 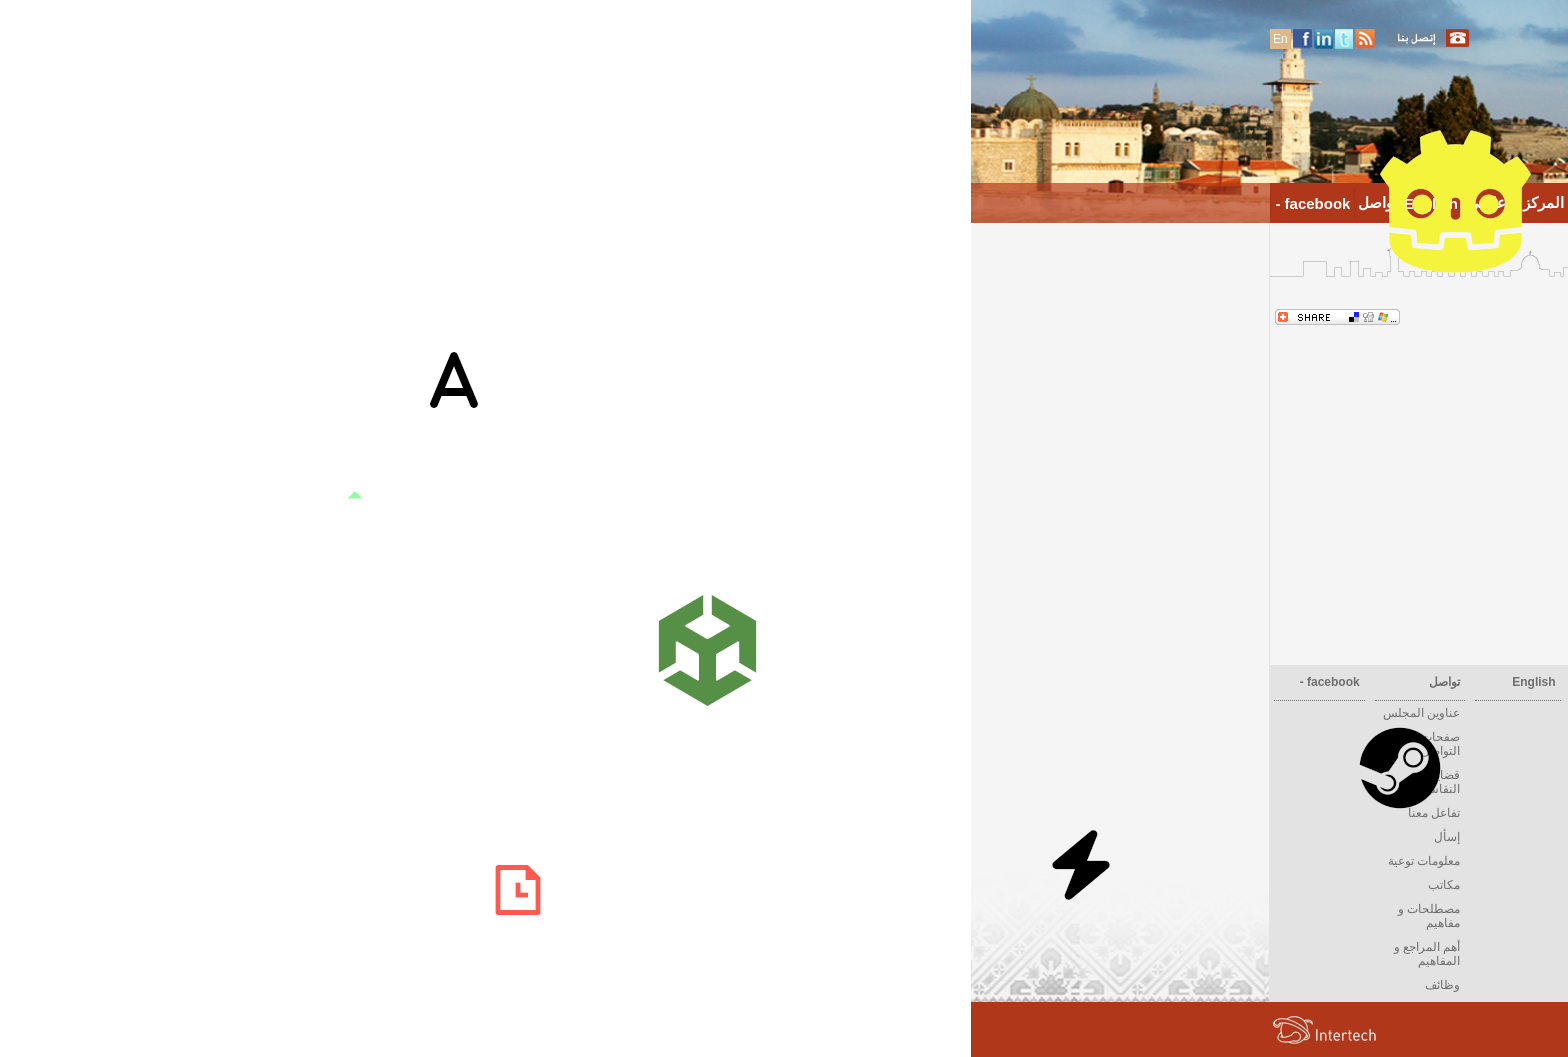 What do you see at coordinates (1400, 768) in the screenshot?
I see `open Steam gaming platform` at bounding box center [1400, 768].